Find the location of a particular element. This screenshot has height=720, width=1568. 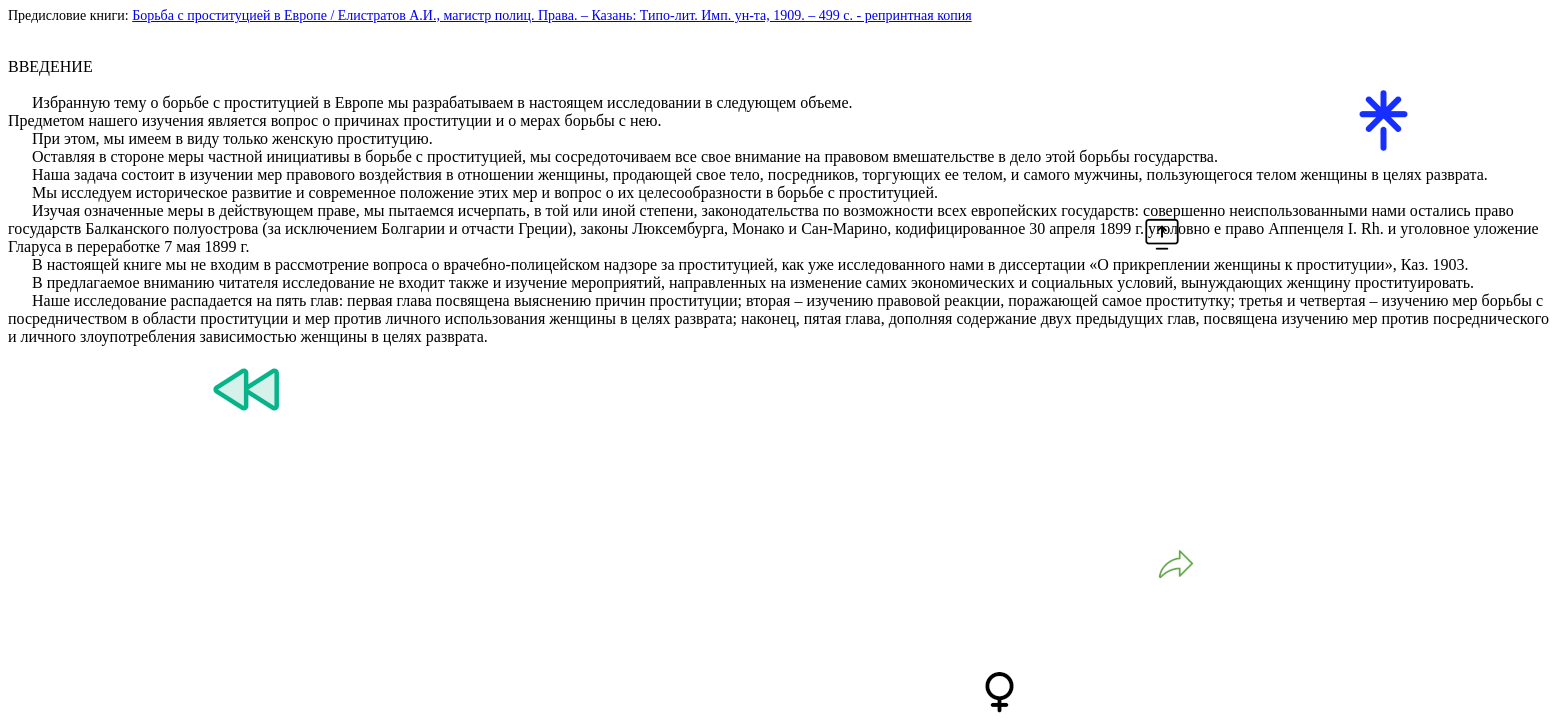

share content with others is located at coordinates (1176, 566).